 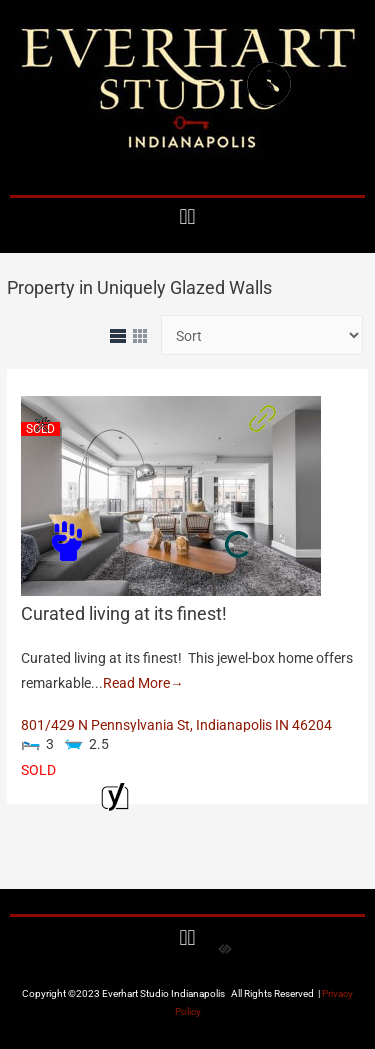 What do you see at coordinates (225, 949) in the screenshot?
I see `gg gaming platform logo` at bounding box center [225, 949].